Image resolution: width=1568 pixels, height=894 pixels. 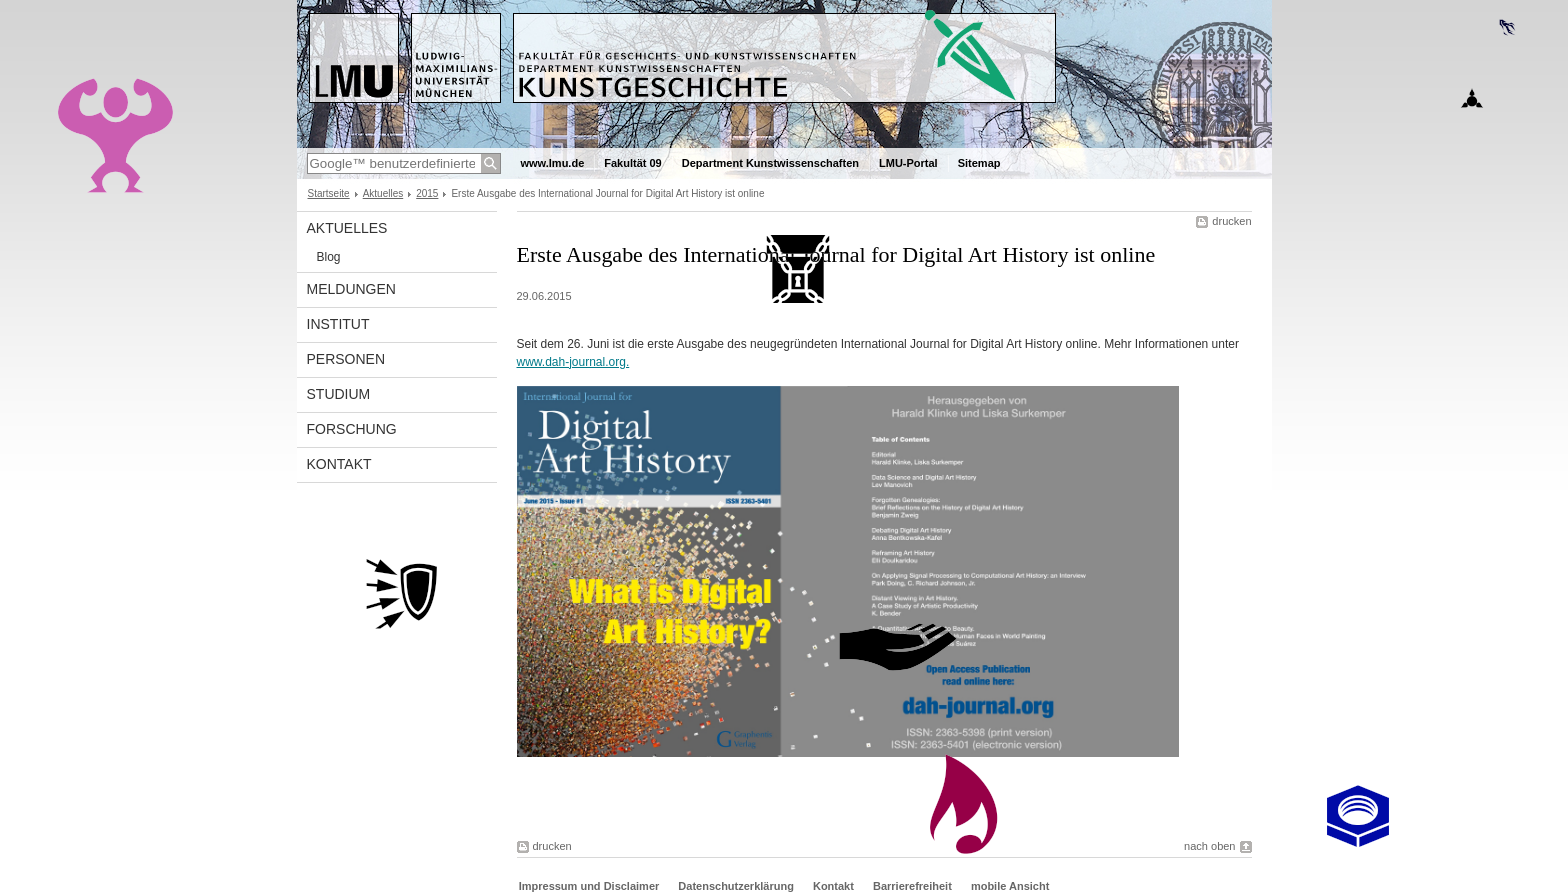 What do you see at coordinates (898, 647) in the screenshot?
I see `request or receive an item` at bounding box center [898, 647].